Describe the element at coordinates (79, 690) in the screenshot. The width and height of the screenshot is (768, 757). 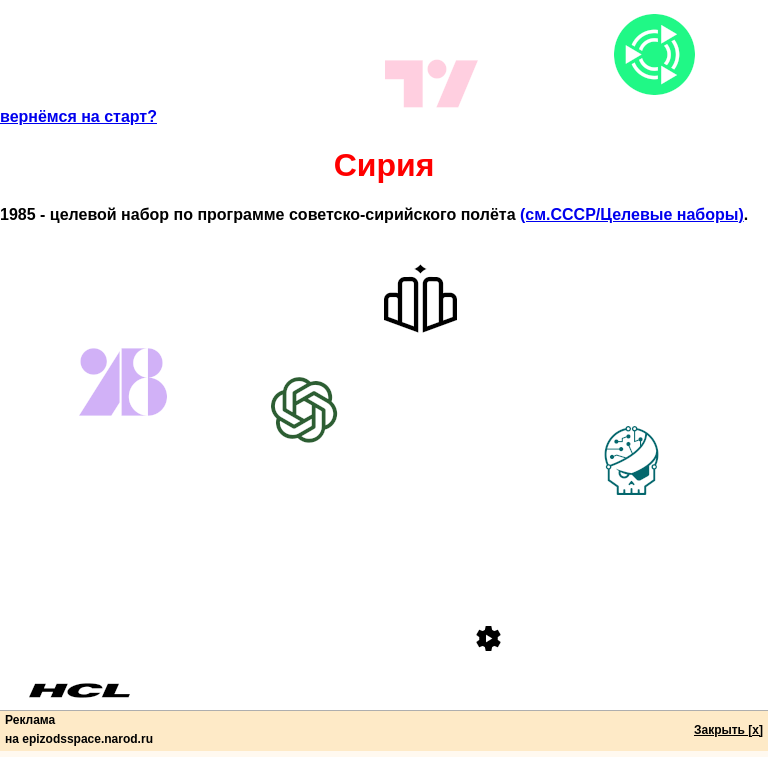
I see `HCL Technologies company logo` at that location.